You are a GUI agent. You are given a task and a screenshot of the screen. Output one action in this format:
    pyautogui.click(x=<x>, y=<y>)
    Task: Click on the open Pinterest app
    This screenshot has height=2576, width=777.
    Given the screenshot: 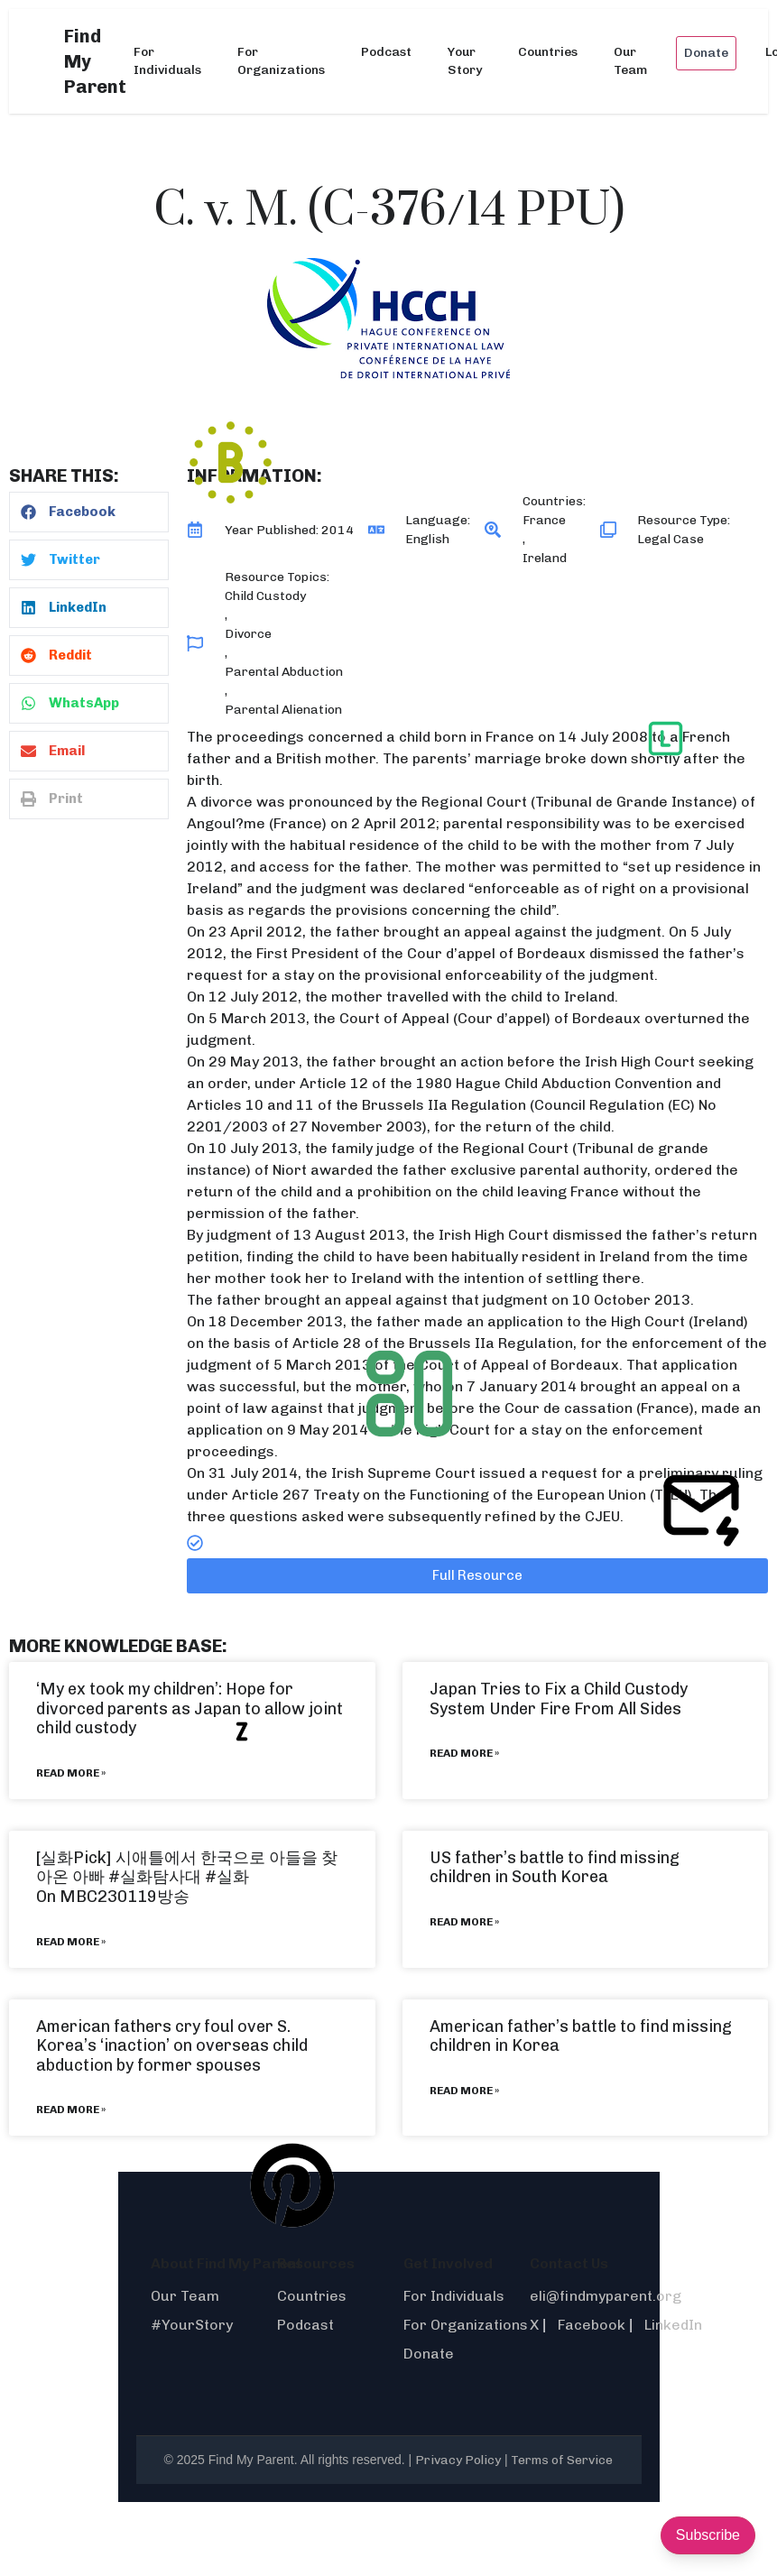 What is the action you would take?
    pyautogui.click(x=292, y=2185)
    